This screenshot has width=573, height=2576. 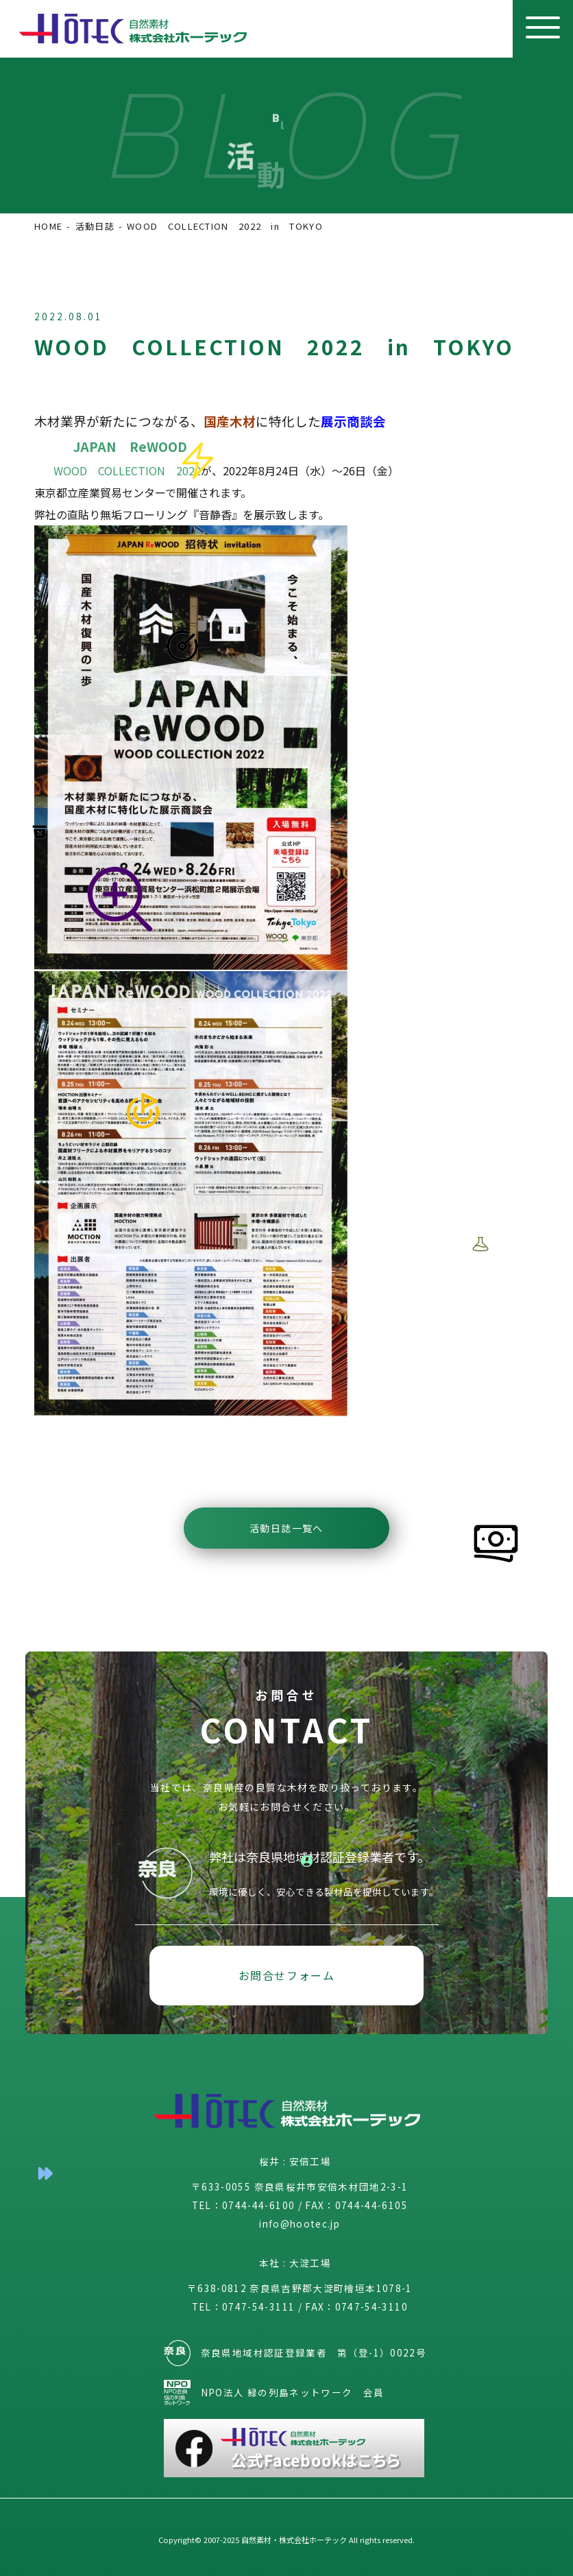 I want to click on view your account balance, so click(x=496, y=1542).